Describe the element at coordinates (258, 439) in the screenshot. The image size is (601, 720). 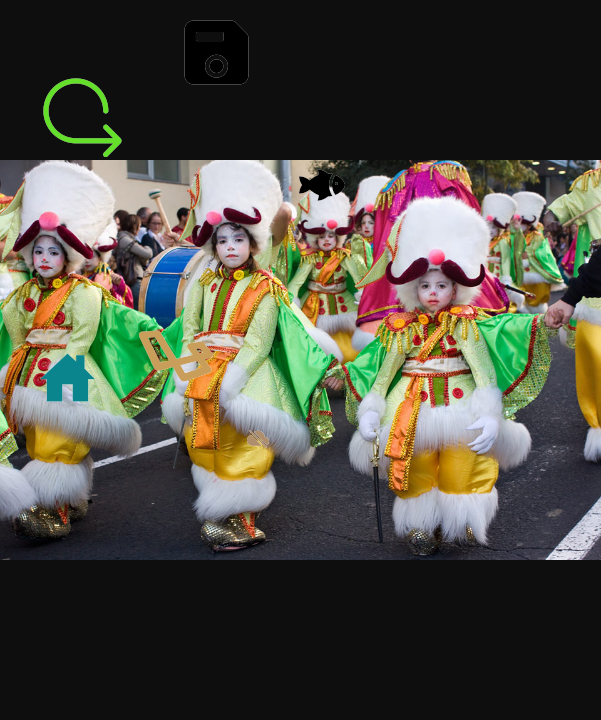
I see `indicates no cloud connection available` at that location.